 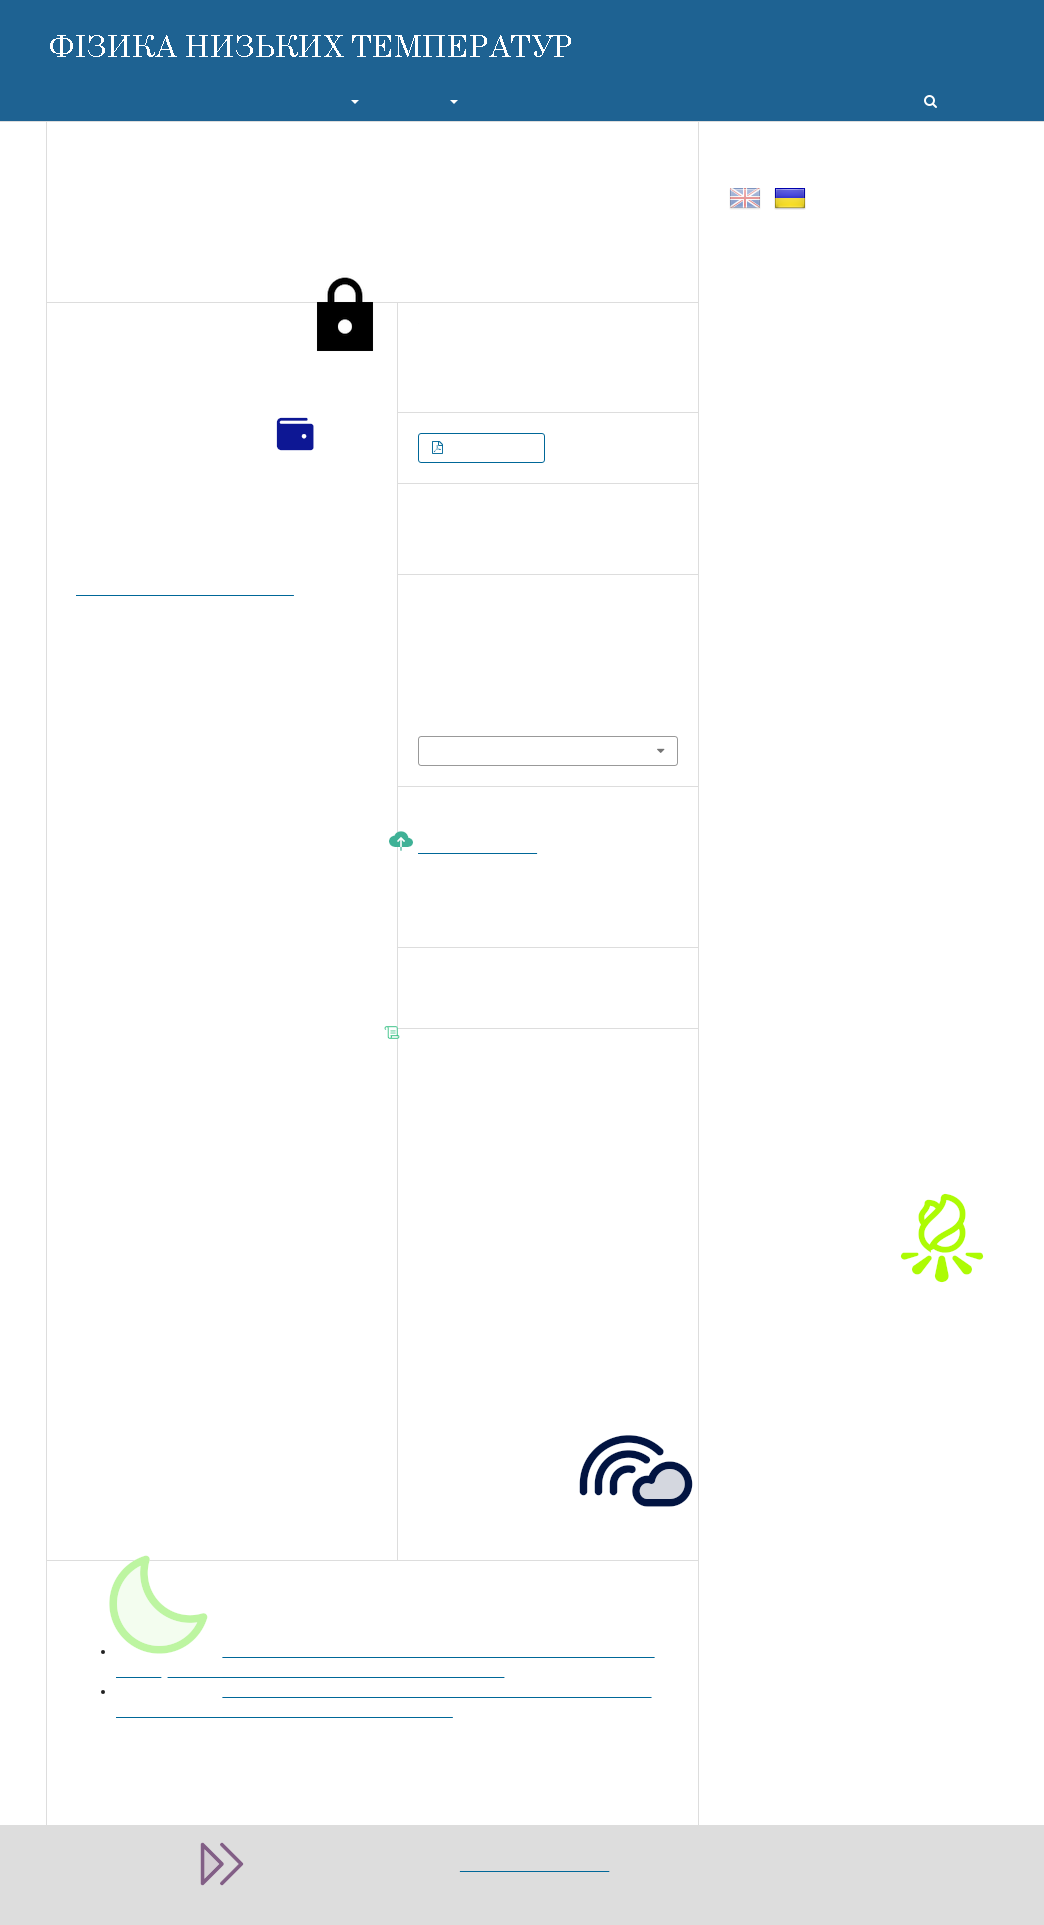 I want to click on weather forecast showing partly cloudy with rainbow, so click(x=636, y=1469).